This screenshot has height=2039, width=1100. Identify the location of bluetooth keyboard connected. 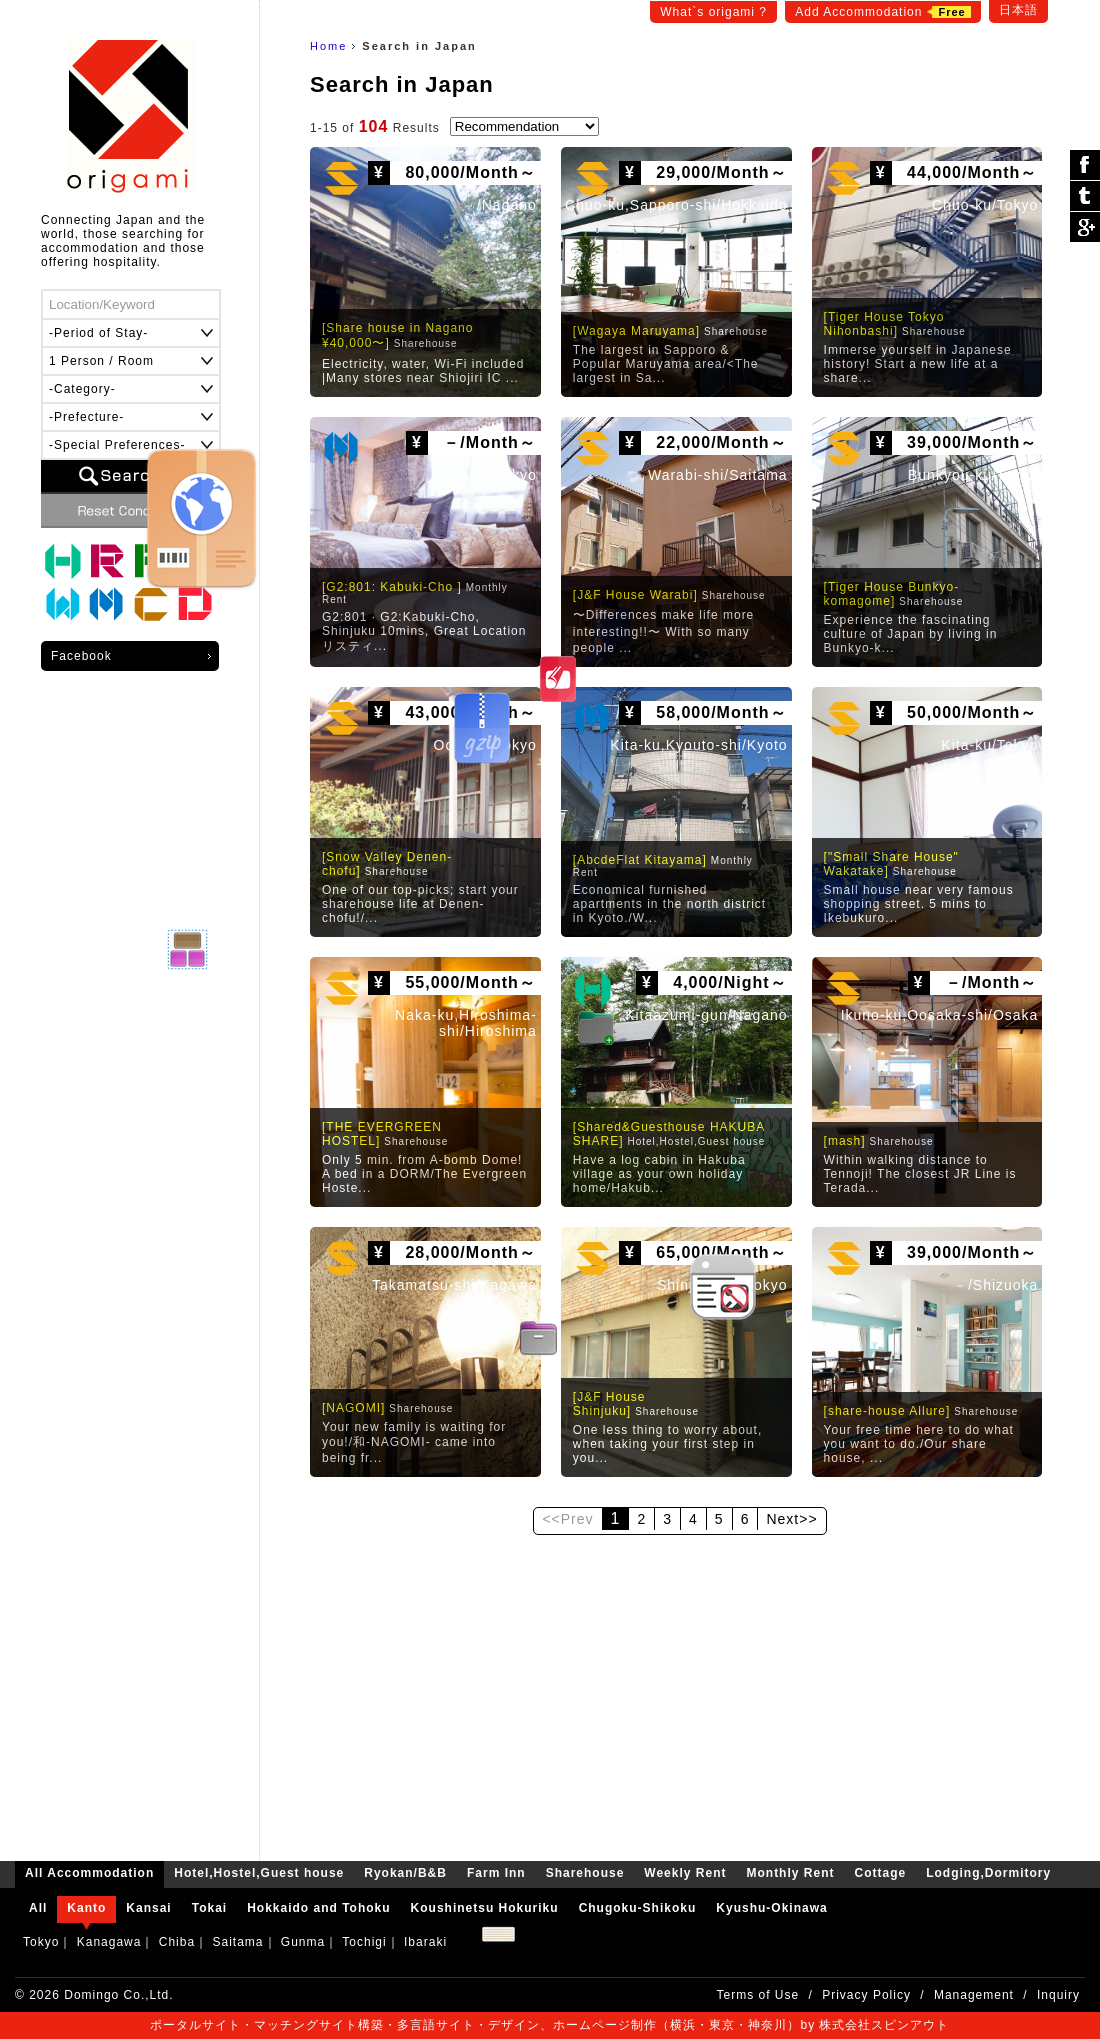
(498, 1934).